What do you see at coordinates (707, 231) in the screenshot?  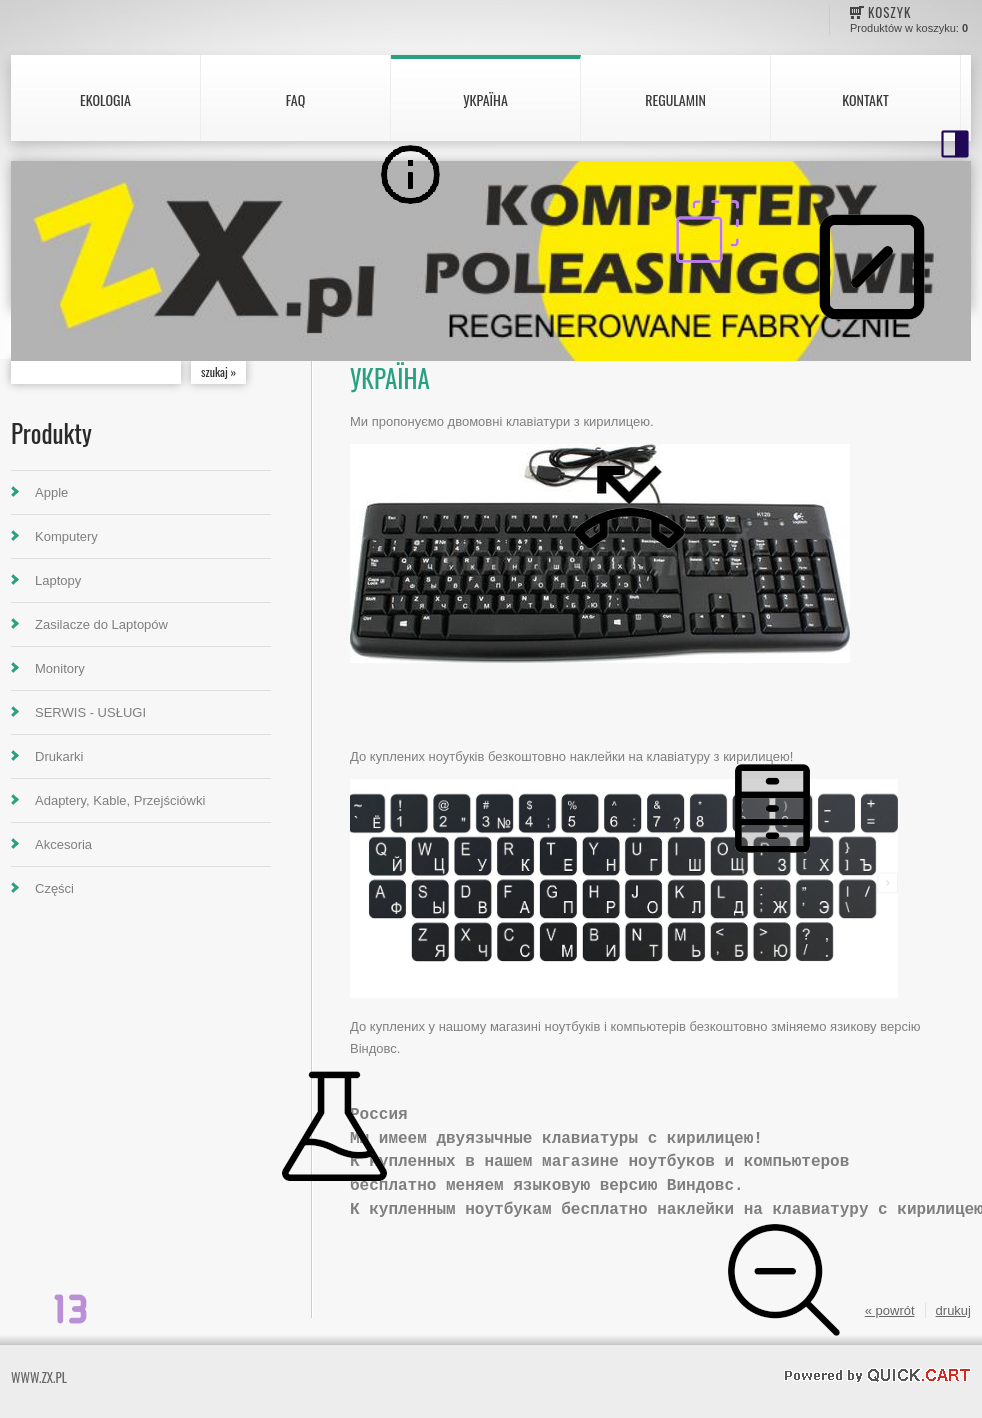 I see `send selection to background layer` at bounding box center [707, 231].